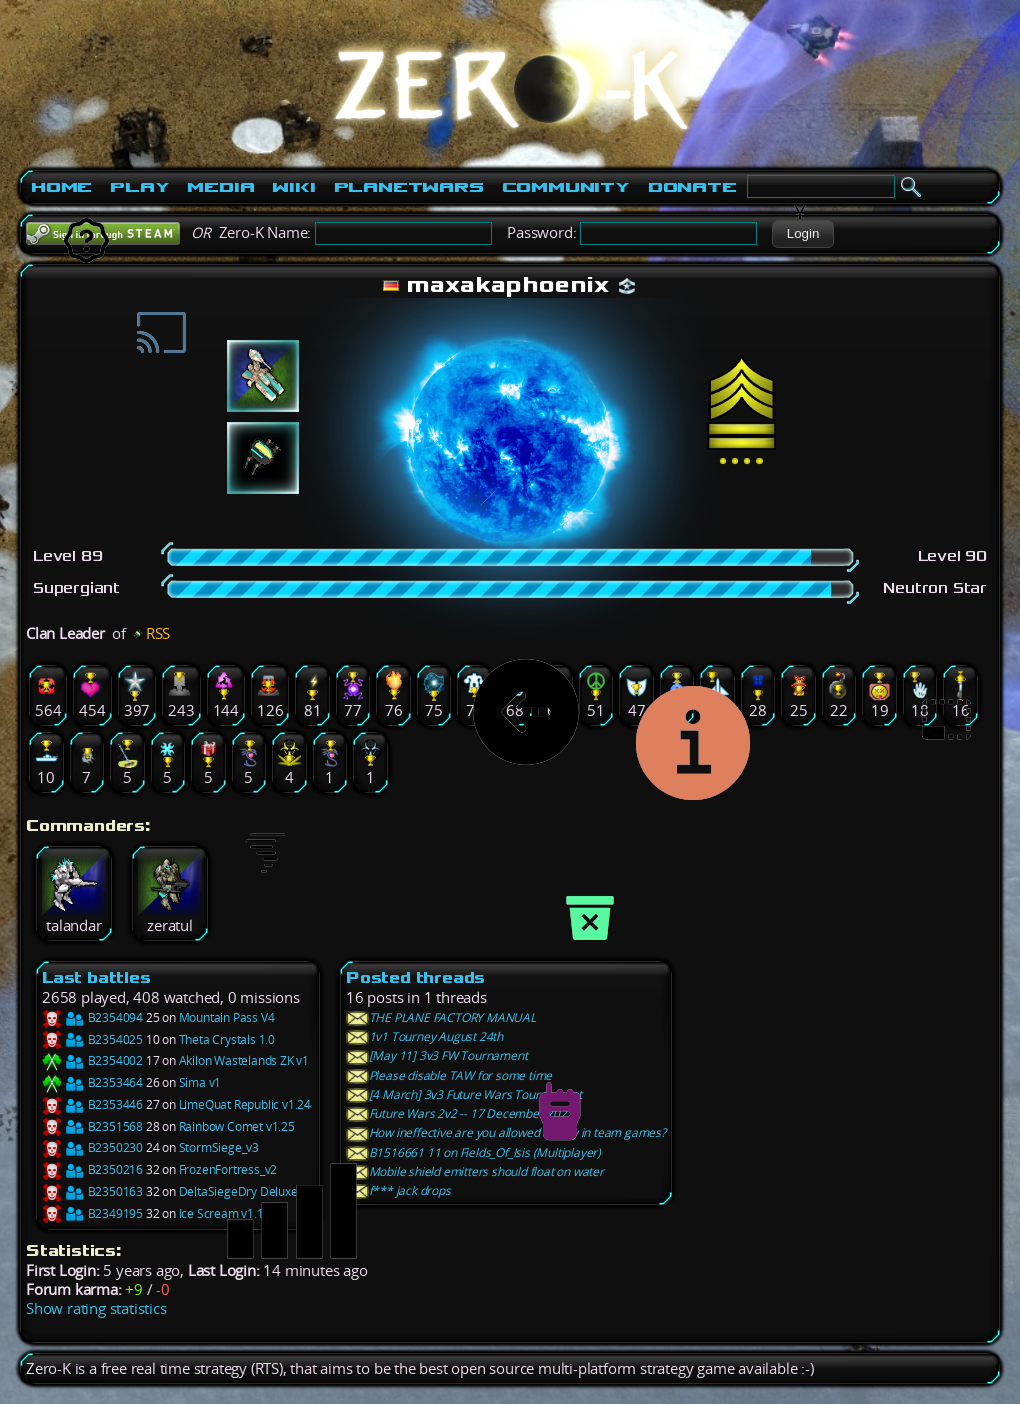 This screenshot has width=1020, height=1404. What do you see at coordinates (161, 332) in the screenshot?
I see `cast your screen to another device` at bounding box center [161, 332].